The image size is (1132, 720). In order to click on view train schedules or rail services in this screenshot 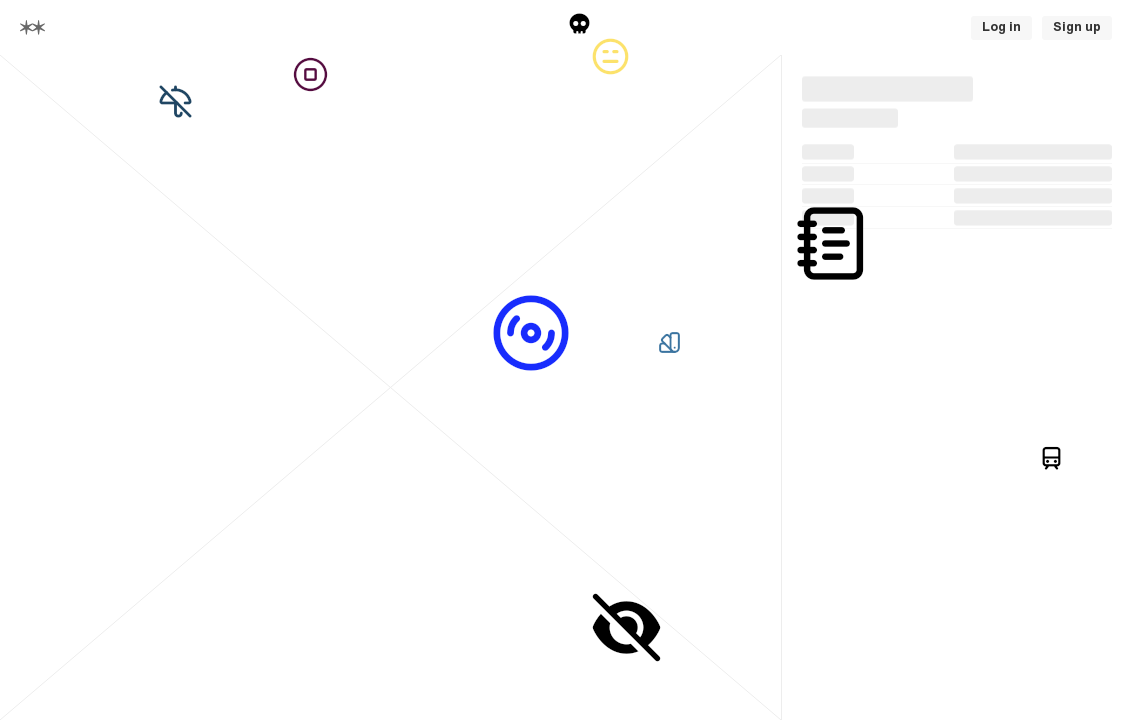, I will do `click(1051, 457)`.